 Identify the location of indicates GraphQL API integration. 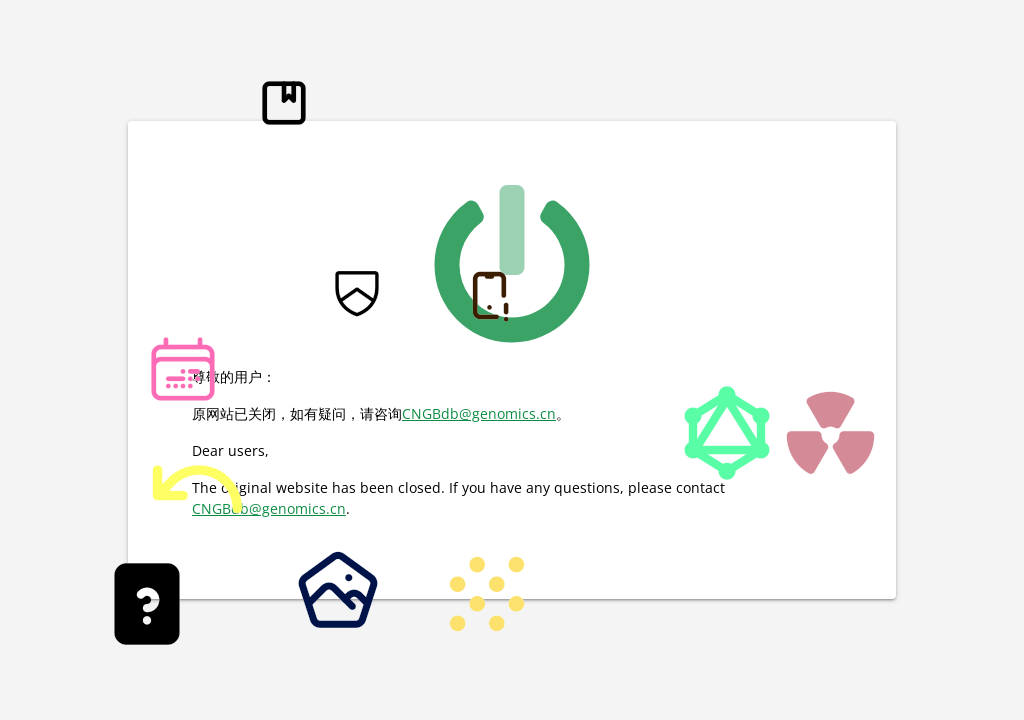
(727, 433).